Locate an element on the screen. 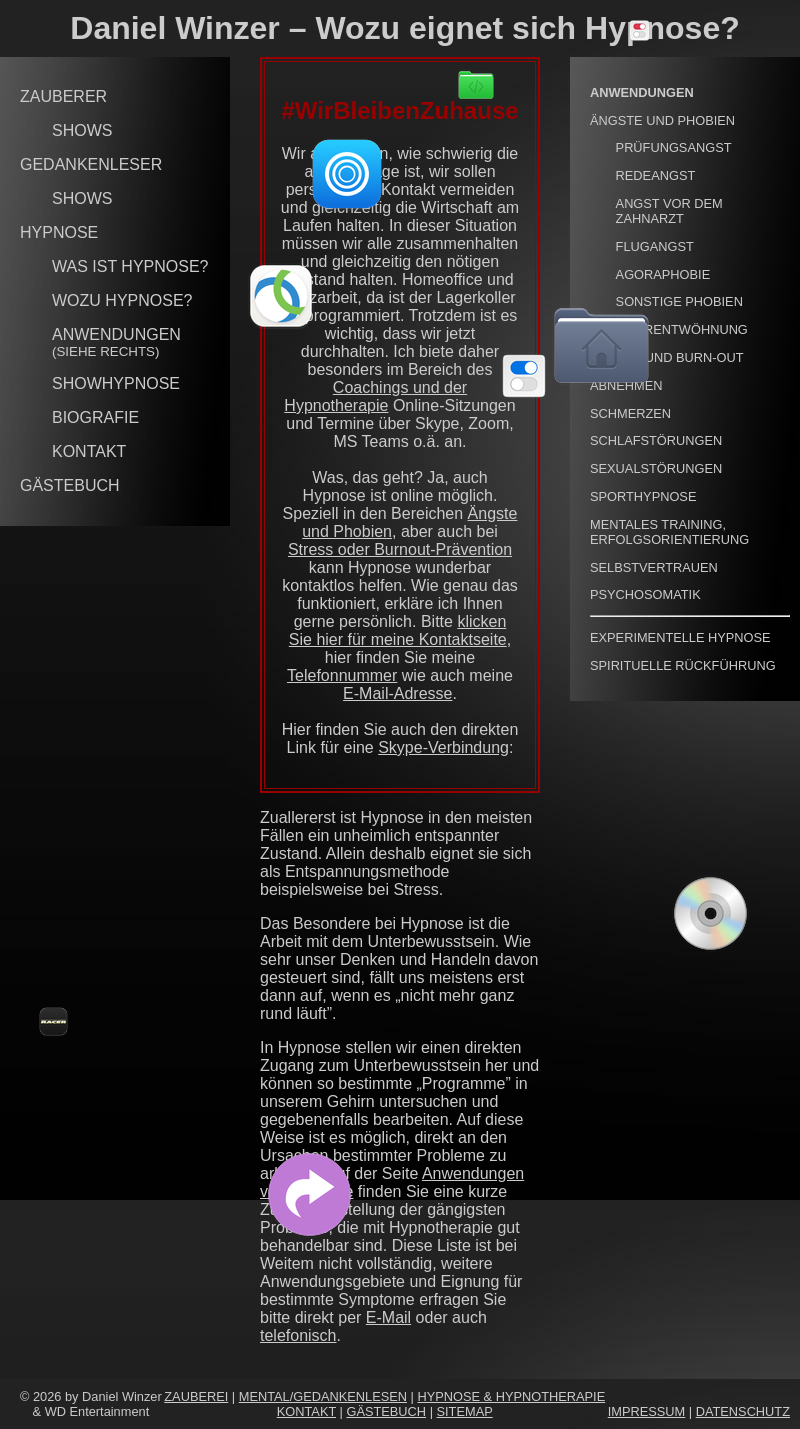 The image size is (800, 1429). open cisco anyconnect vpn client is located at coordinates (281, 296).